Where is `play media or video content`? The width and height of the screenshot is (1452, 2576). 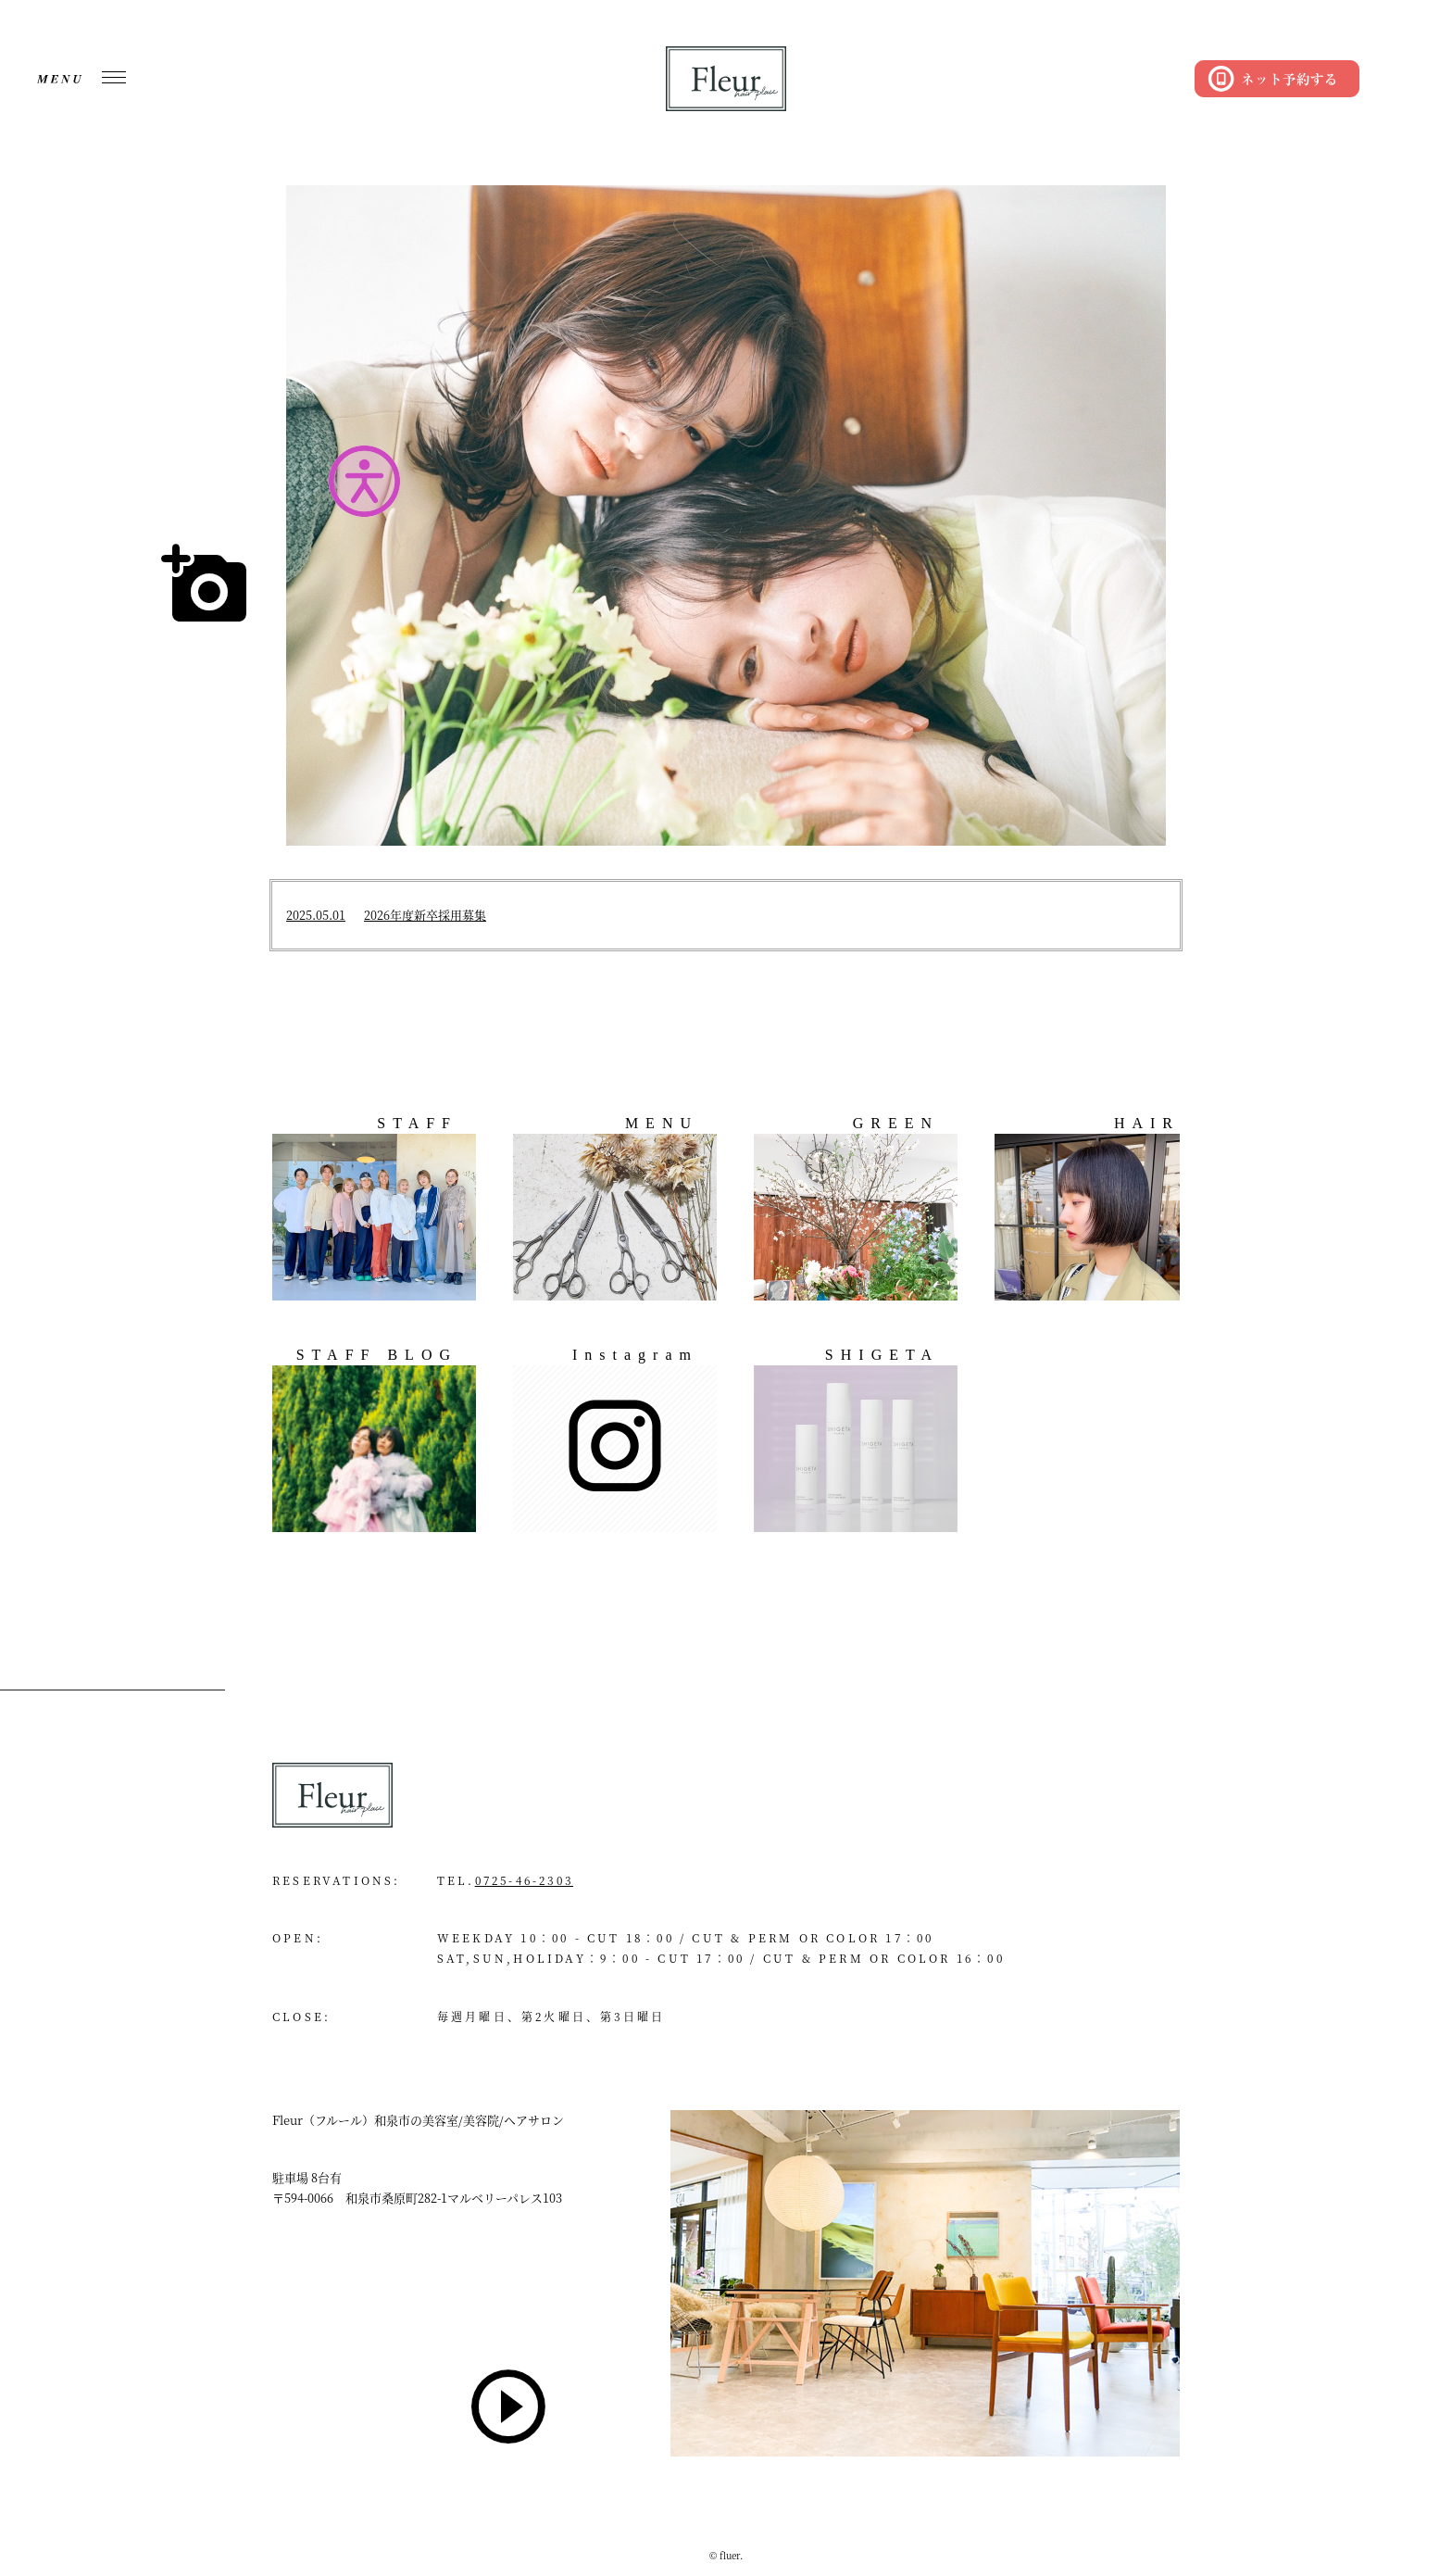
play media or video content is located at coordinates (508, 2406).